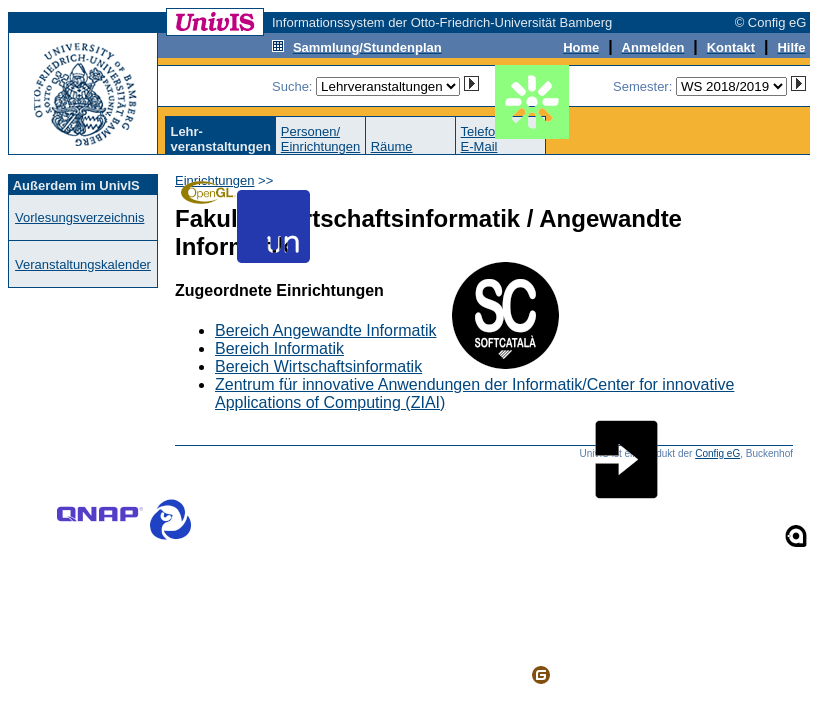  What do you see at coordinates (505, 315) in the screenshot?
I see `visit the Softcatalà website or app` at bounding box center [505, 315].